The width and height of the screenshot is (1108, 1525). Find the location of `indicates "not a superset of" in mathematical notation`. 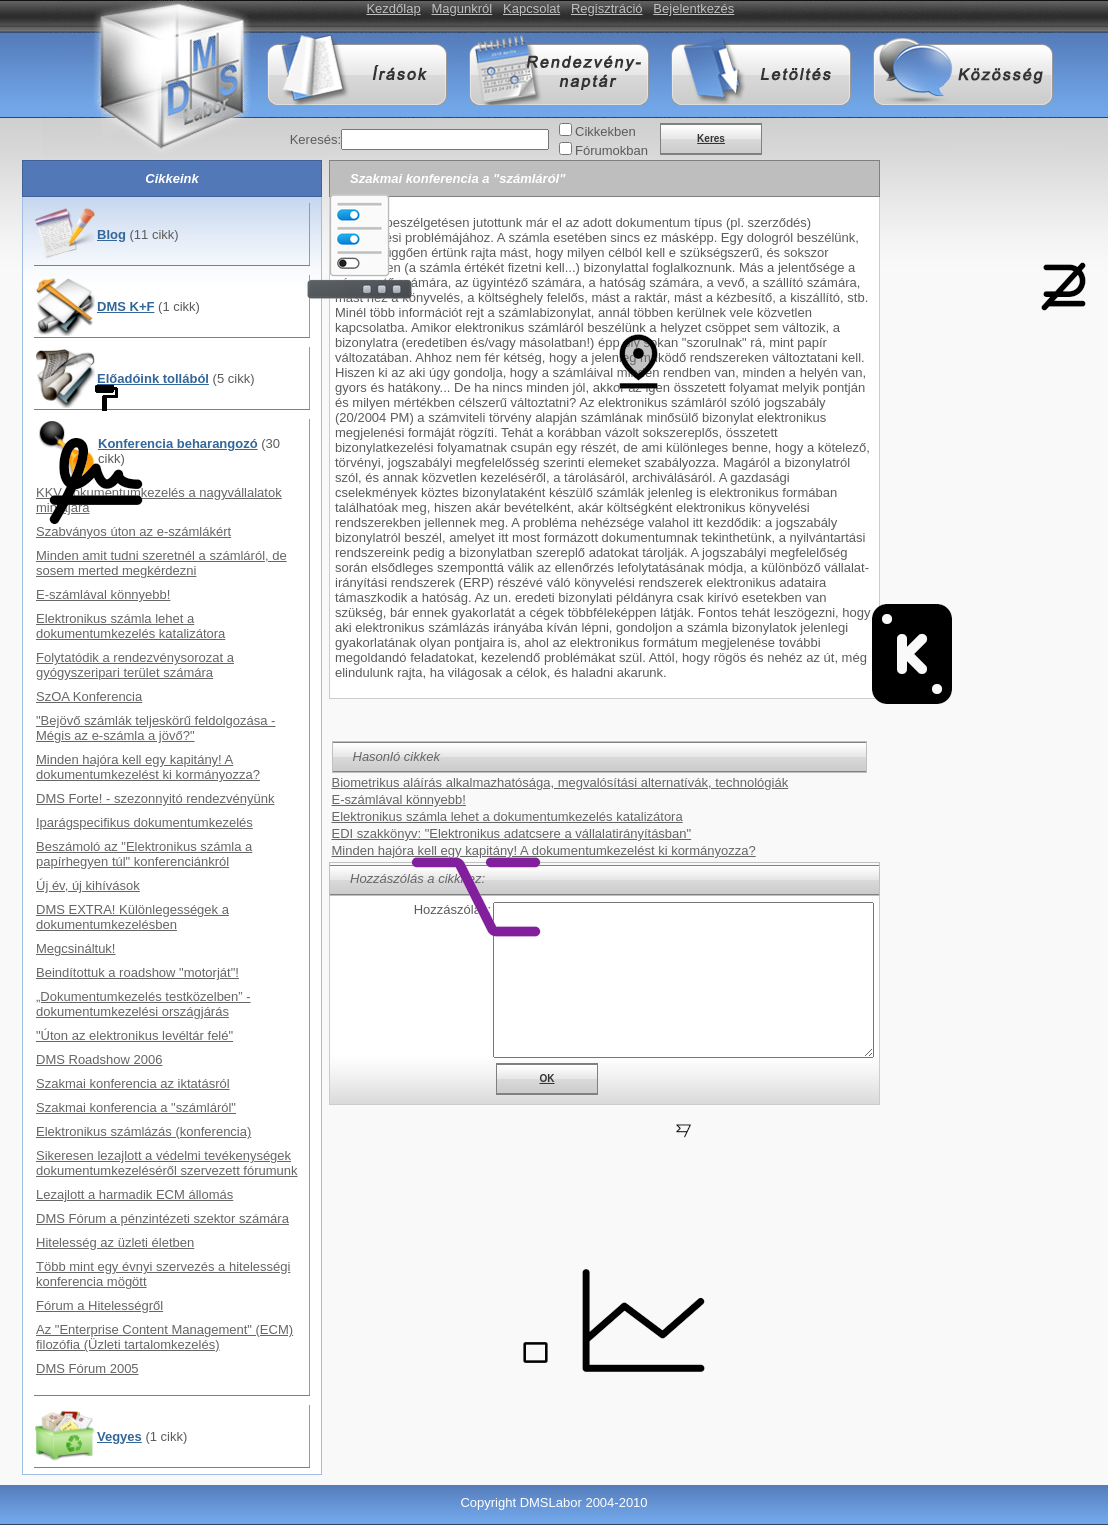

indicates "not a superset of" in mathematical notation is located at coordinates (1063, 286).